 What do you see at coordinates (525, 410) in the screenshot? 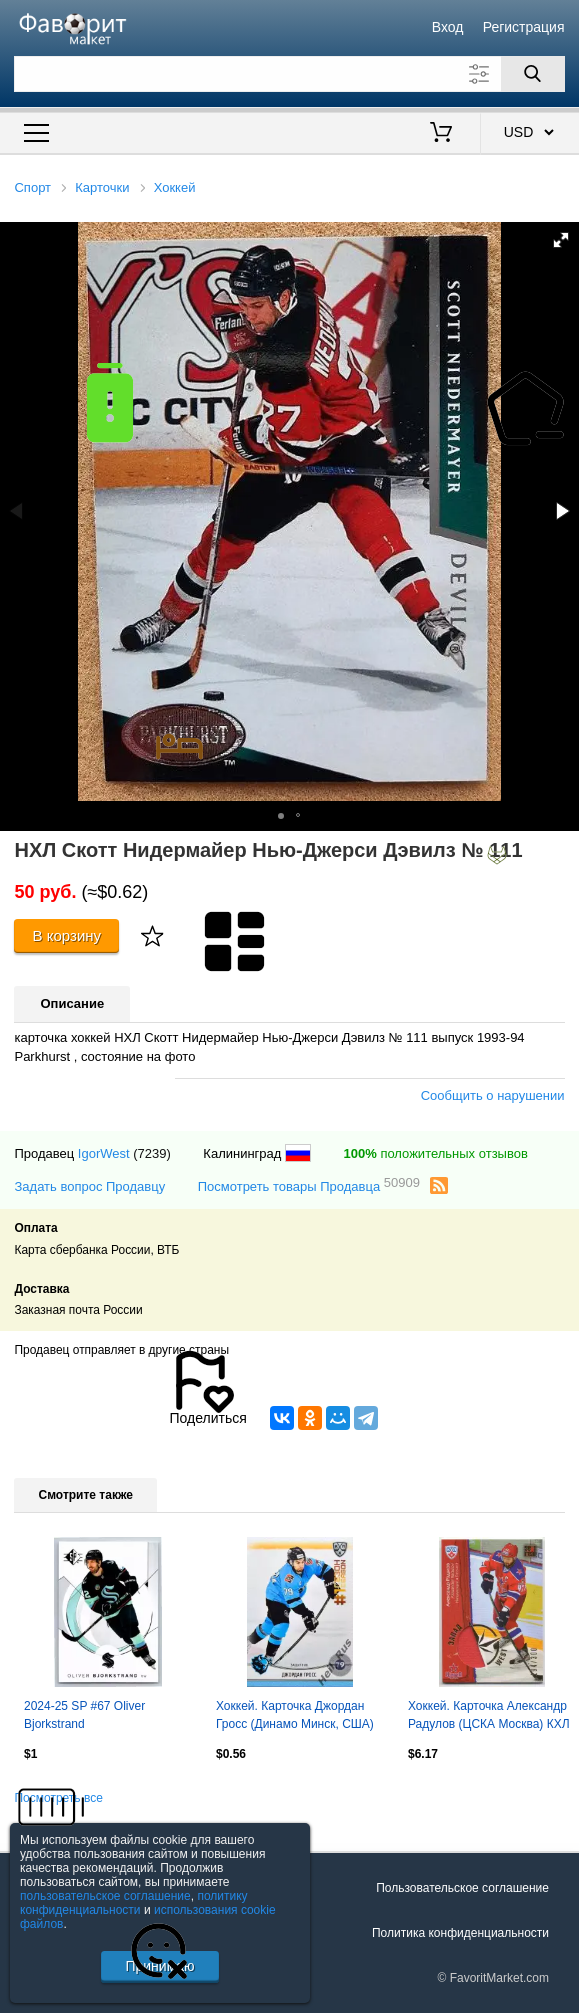
I see `remove a selected shape` at bounding box center [525, 410].